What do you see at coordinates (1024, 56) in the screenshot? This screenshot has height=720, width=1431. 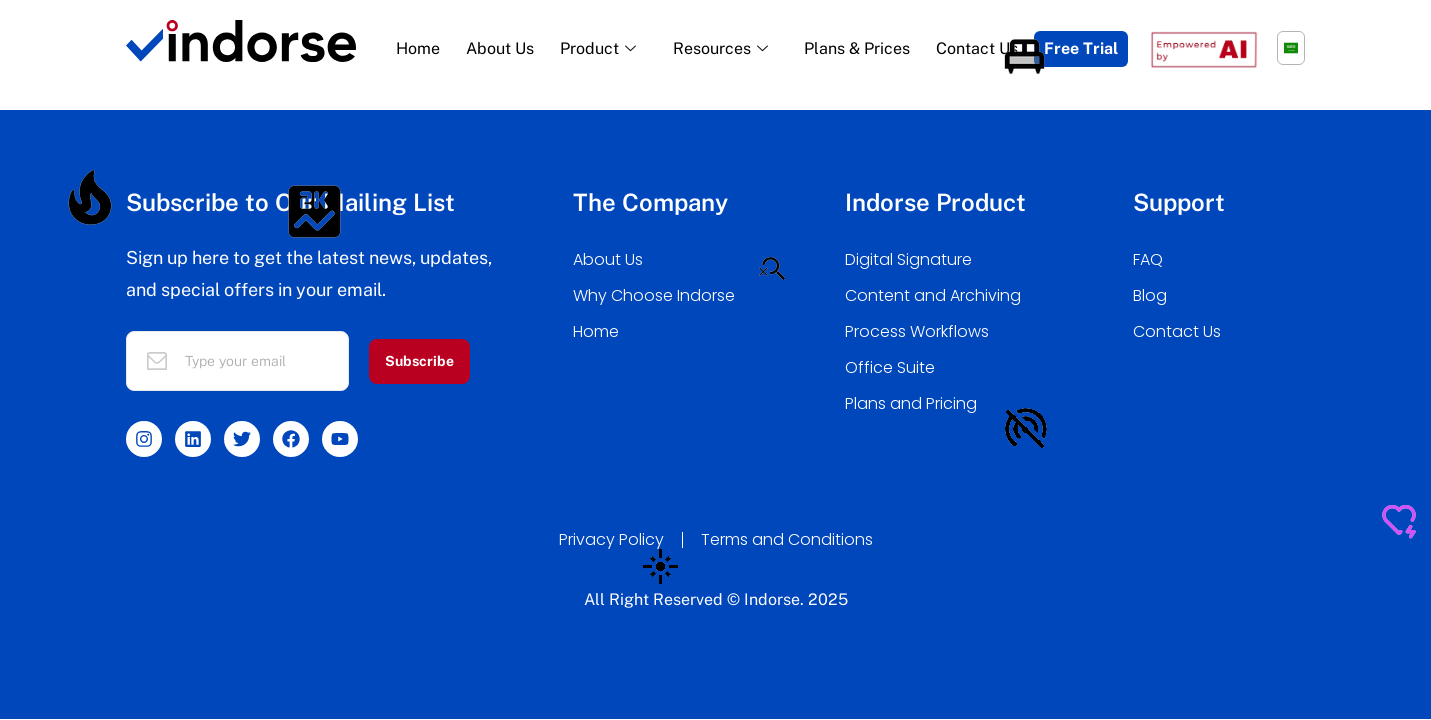 I see `view single room accommodations` at bounding box center [1024, 56].